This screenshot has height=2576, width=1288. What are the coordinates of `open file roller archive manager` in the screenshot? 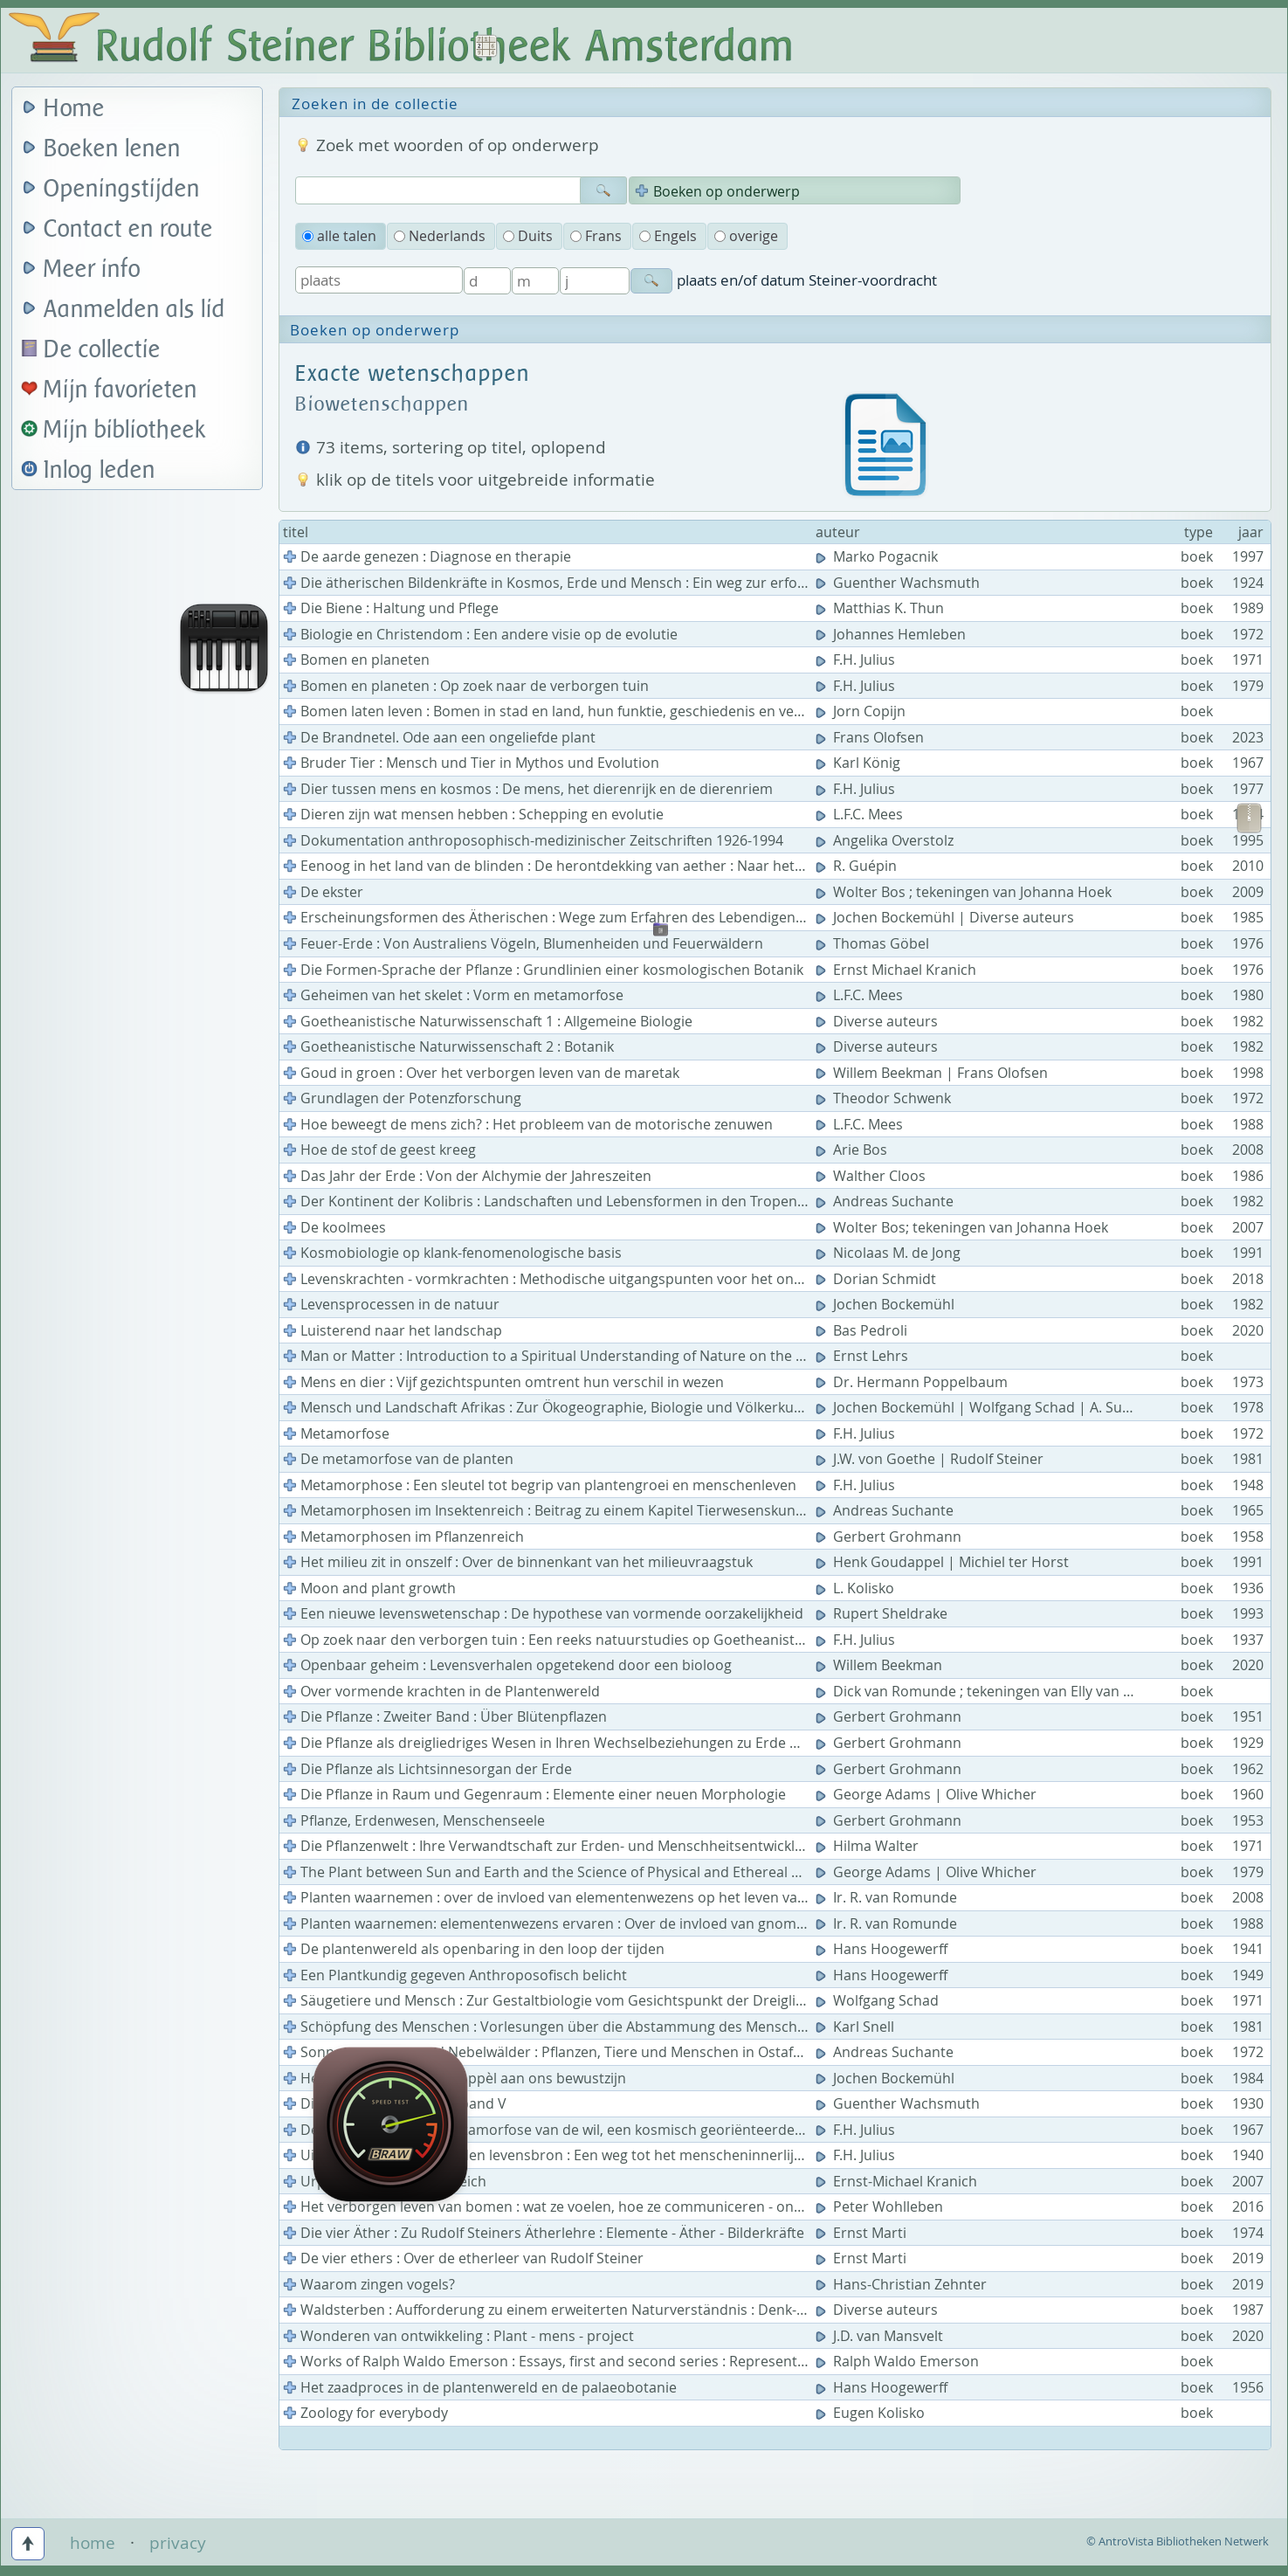 It's located at (1249, 818).